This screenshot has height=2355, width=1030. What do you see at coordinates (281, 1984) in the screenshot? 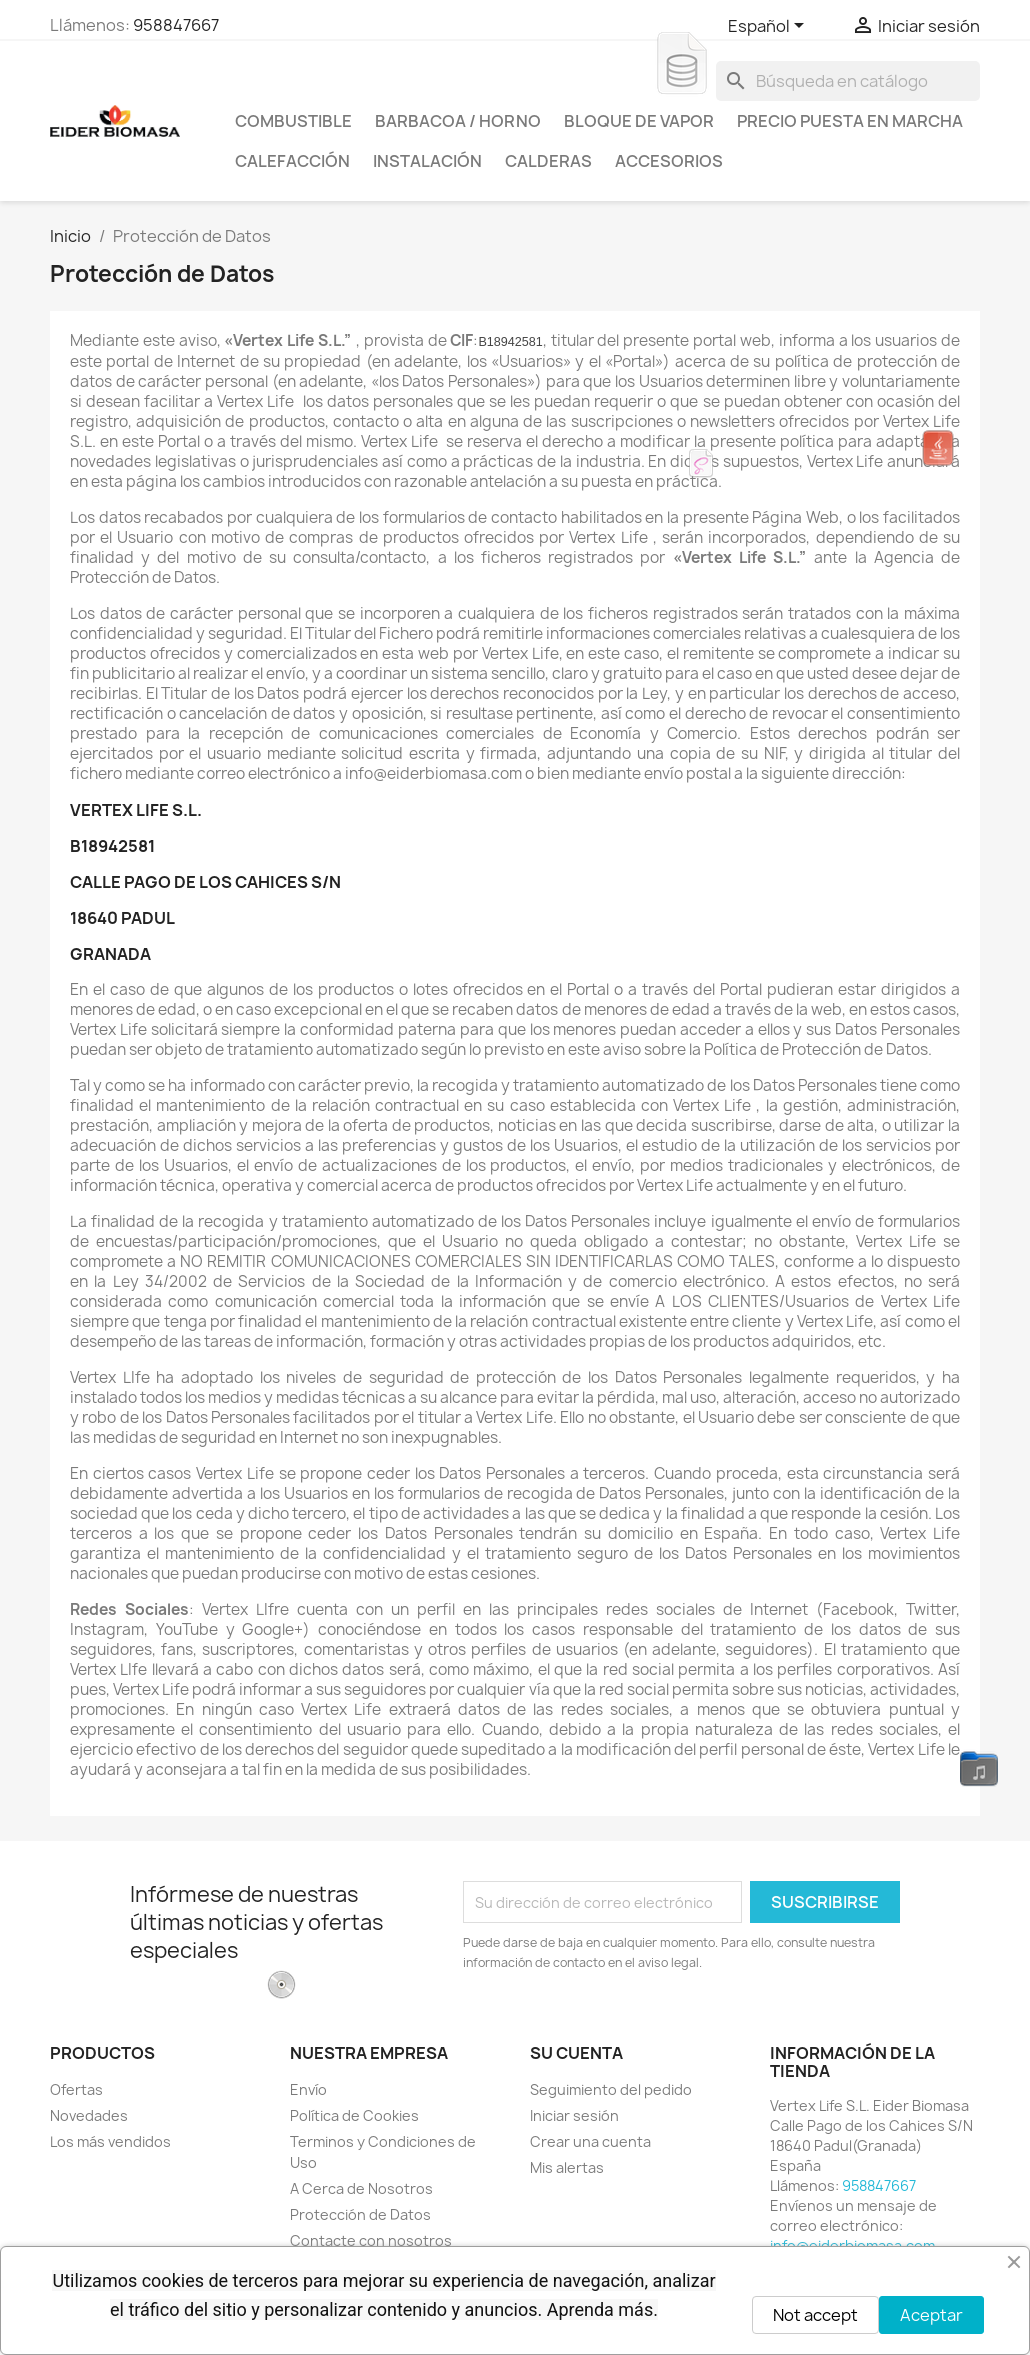
I see `access DVD drive or optical disc` at bounding box center [281, 1984].